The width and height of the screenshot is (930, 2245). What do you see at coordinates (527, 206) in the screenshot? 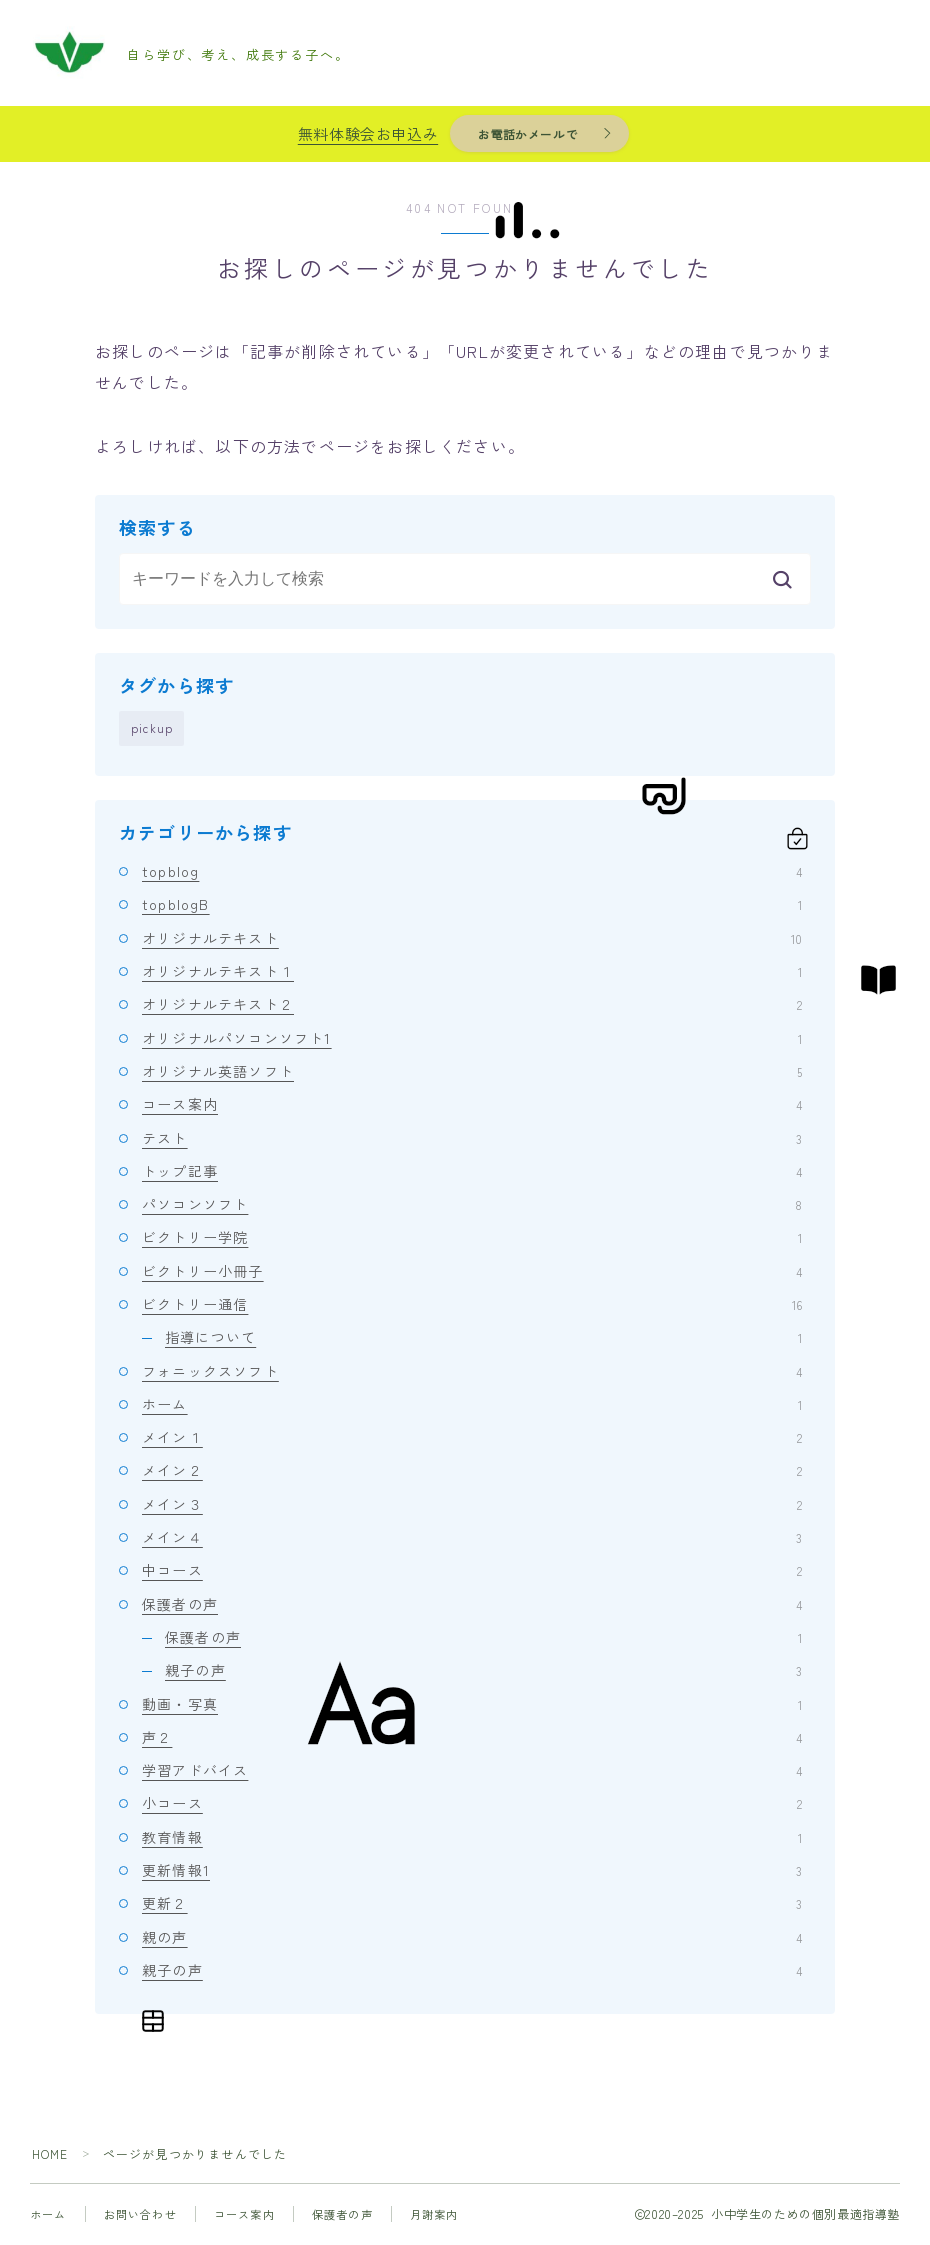
I see `indicates moderate signal strength` at bounding box center [527, 206].